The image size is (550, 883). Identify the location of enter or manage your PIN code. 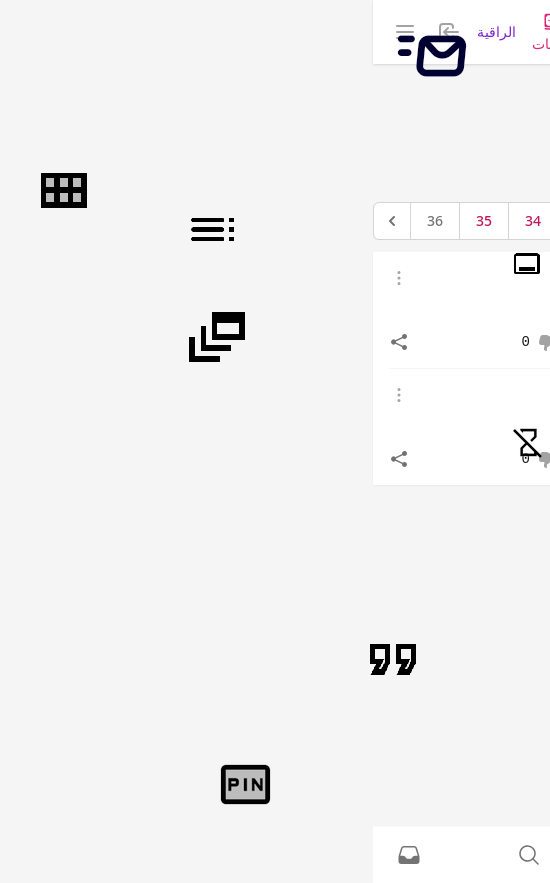
(245, 784).